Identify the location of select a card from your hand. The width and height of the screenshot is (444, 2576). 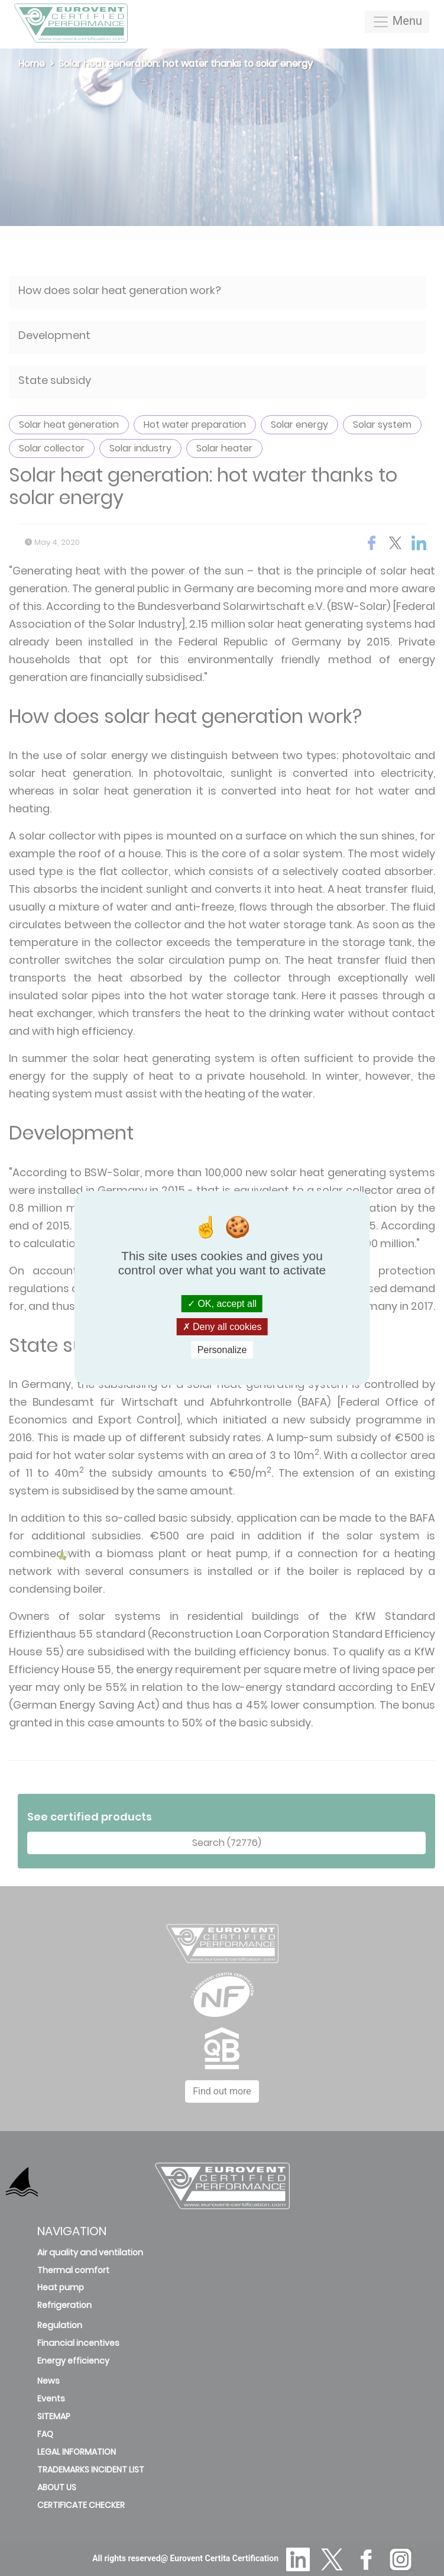
(63, 1555).